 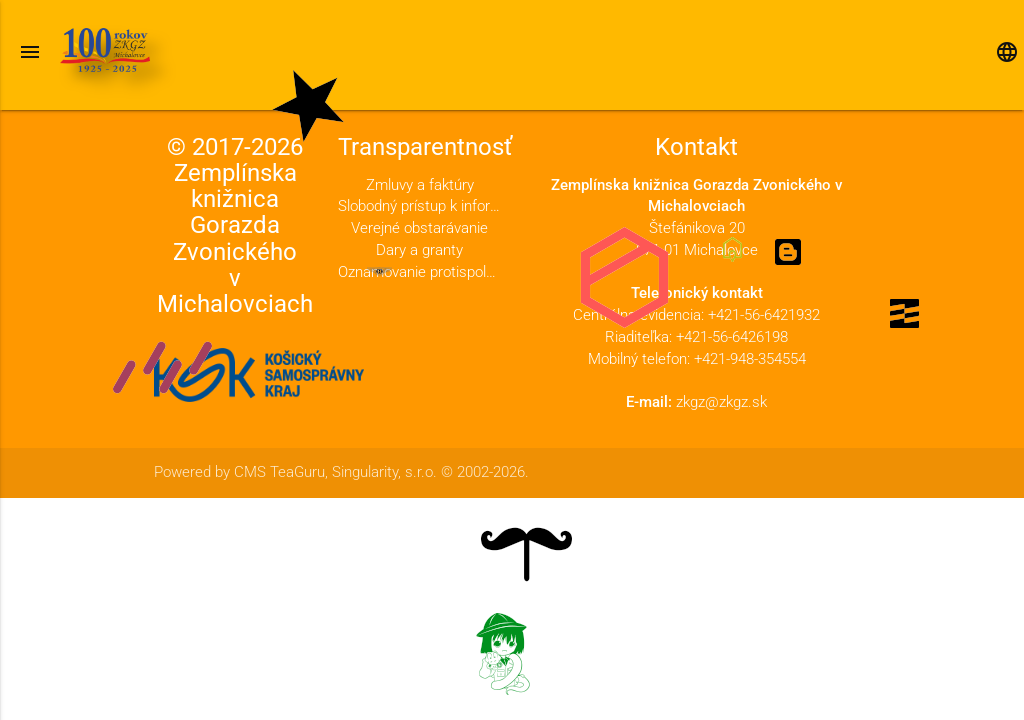 I want to click on drizzle ORM logo, so click(x=162, y=367).